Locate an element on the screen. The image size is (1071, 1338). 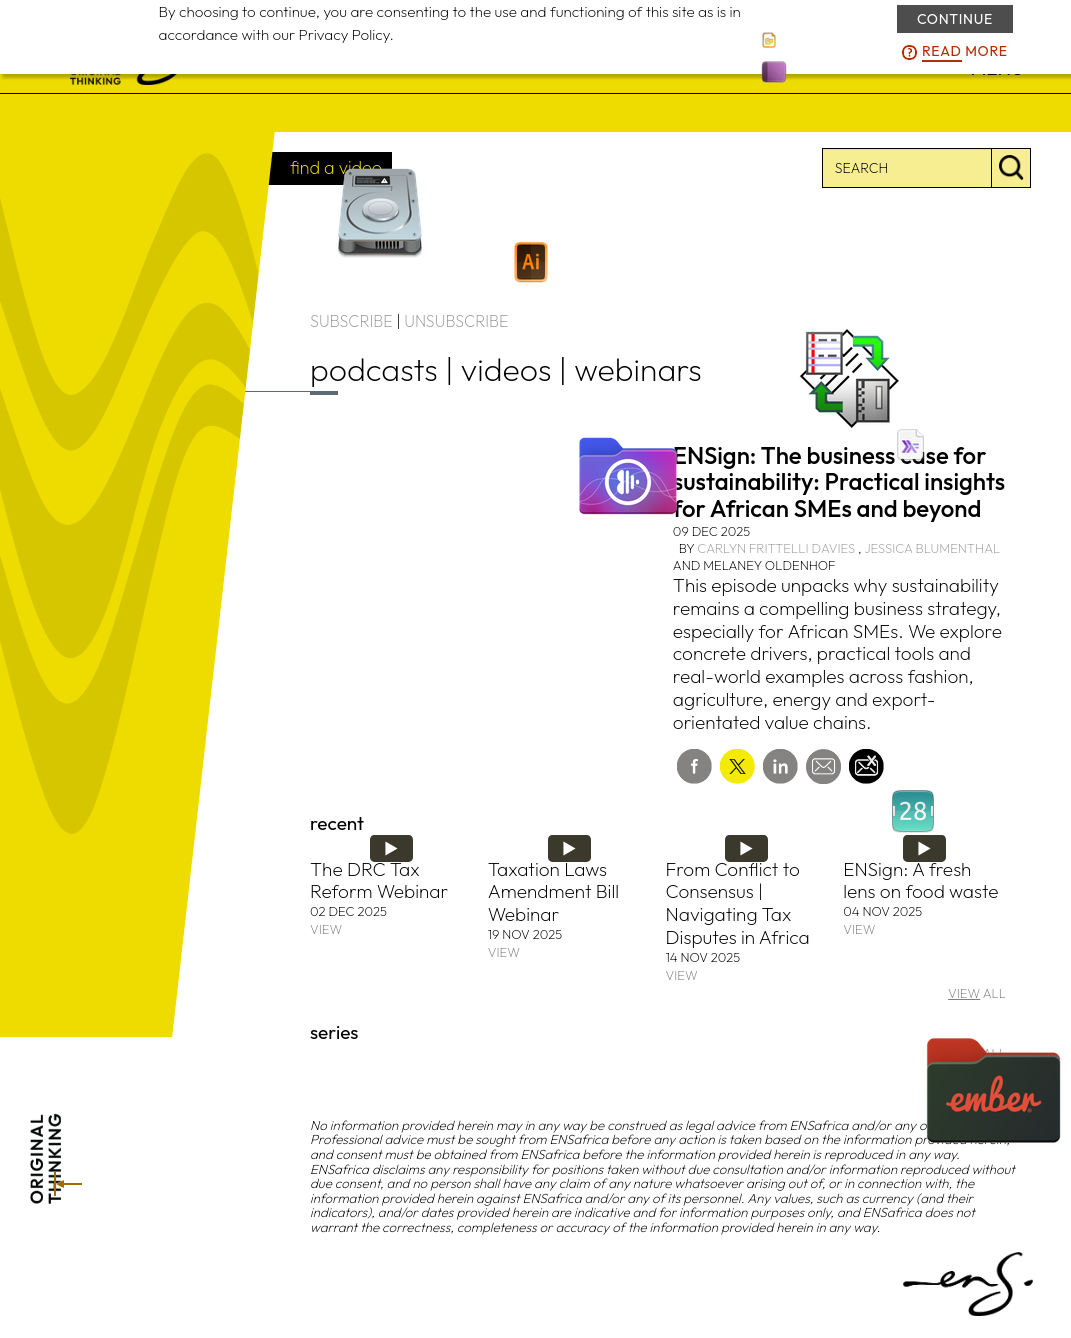
go to the first item in a list or sequence is located at coordinates (68, 1184).